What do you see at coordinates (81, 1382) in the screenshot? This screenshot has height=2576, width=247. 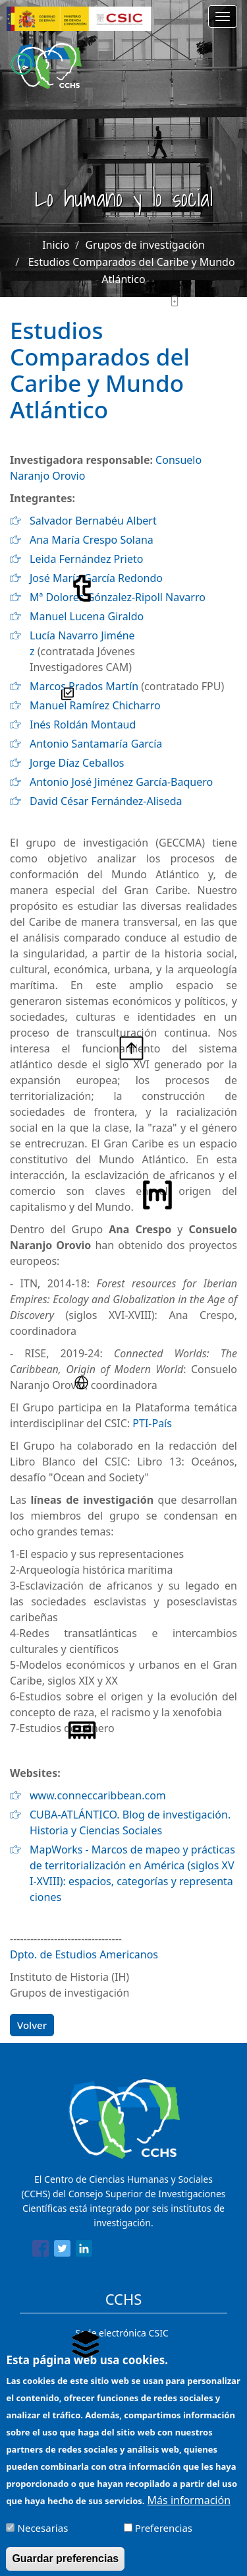 I see `access website or browse the web` at bounding box center [81, 1382].